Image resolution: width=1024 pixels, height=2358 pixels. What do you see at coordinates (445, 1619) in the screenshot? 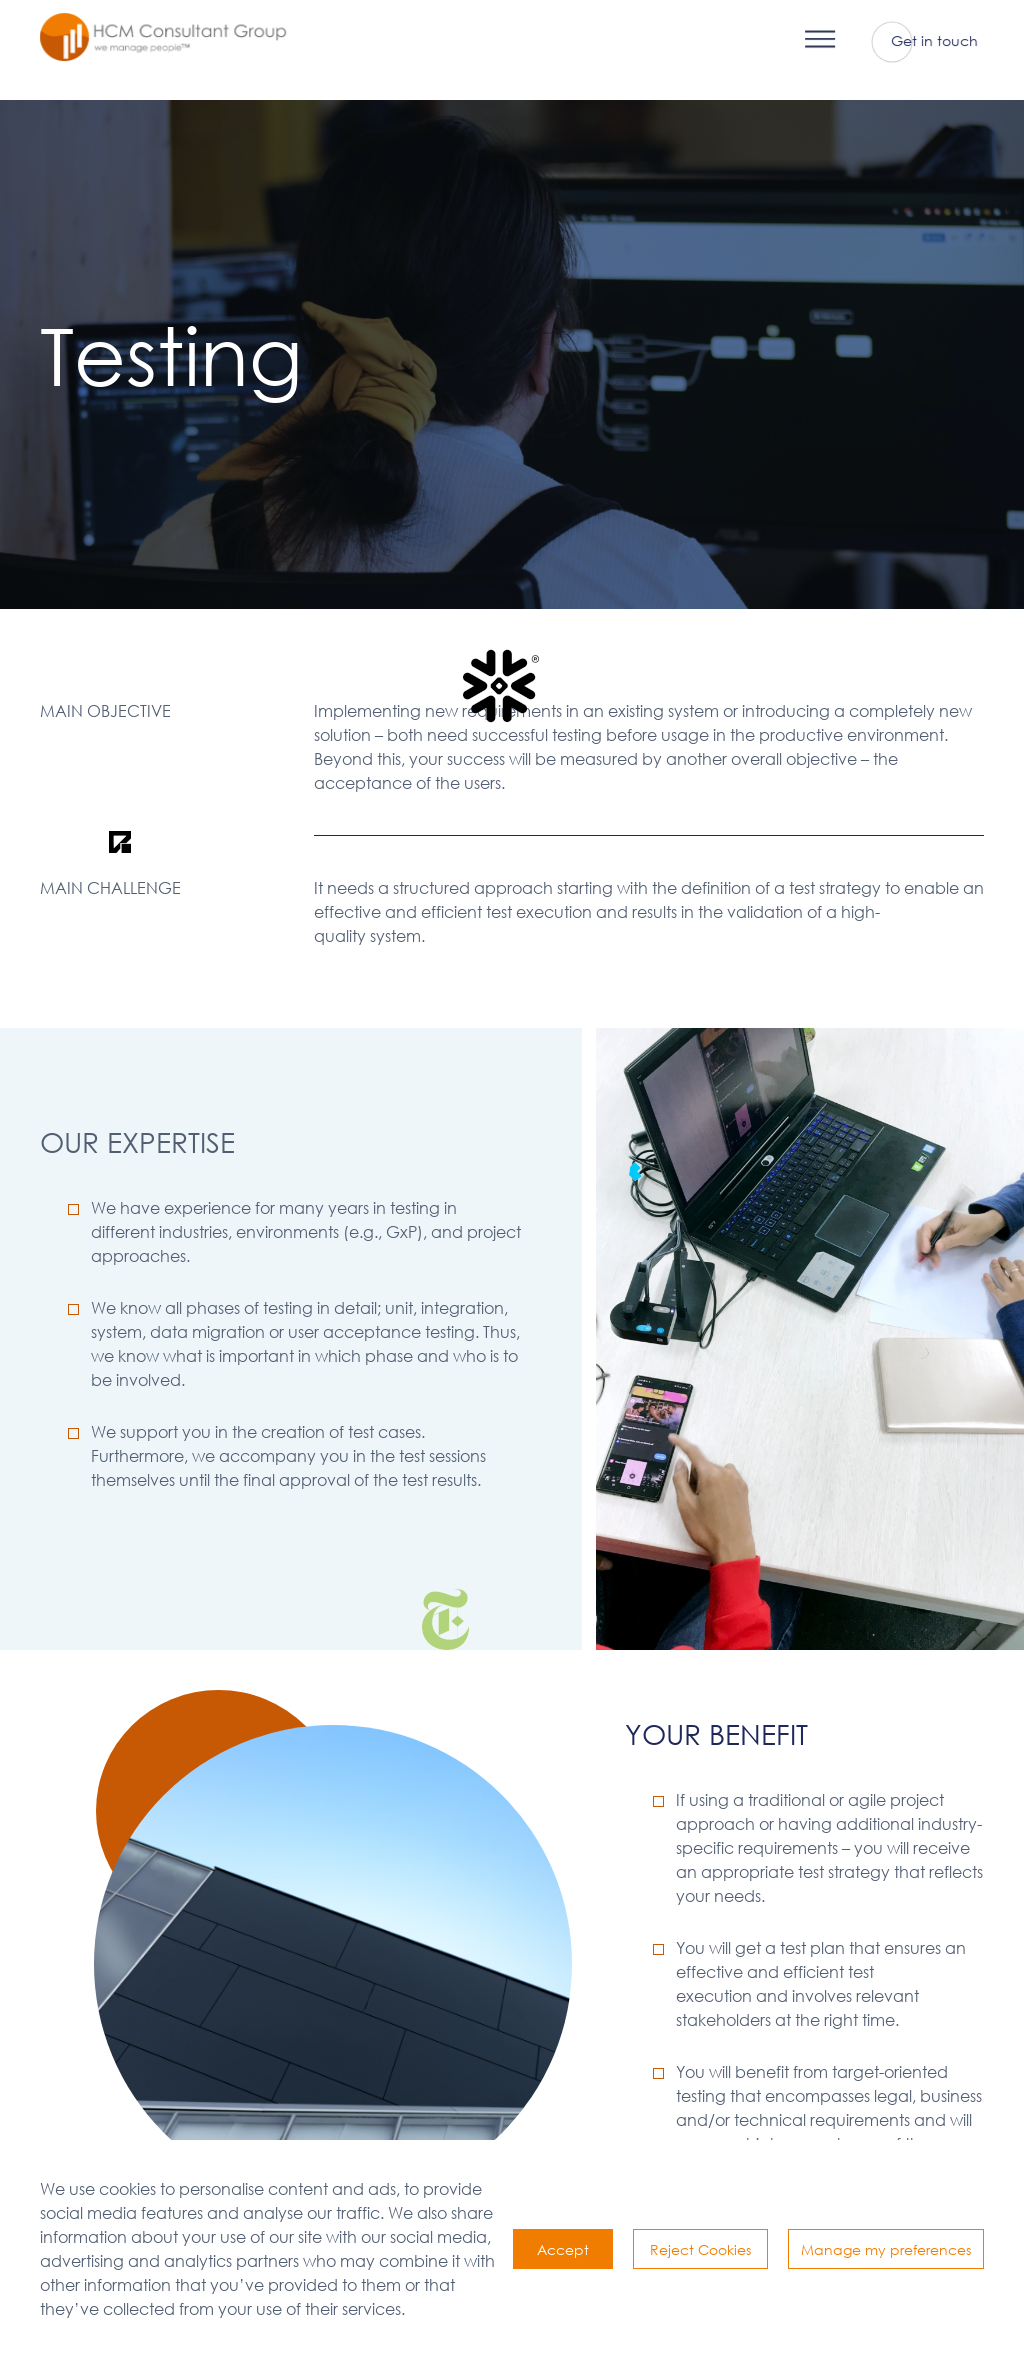
I see `open the new york times app` at bounding box center [445, 1619].